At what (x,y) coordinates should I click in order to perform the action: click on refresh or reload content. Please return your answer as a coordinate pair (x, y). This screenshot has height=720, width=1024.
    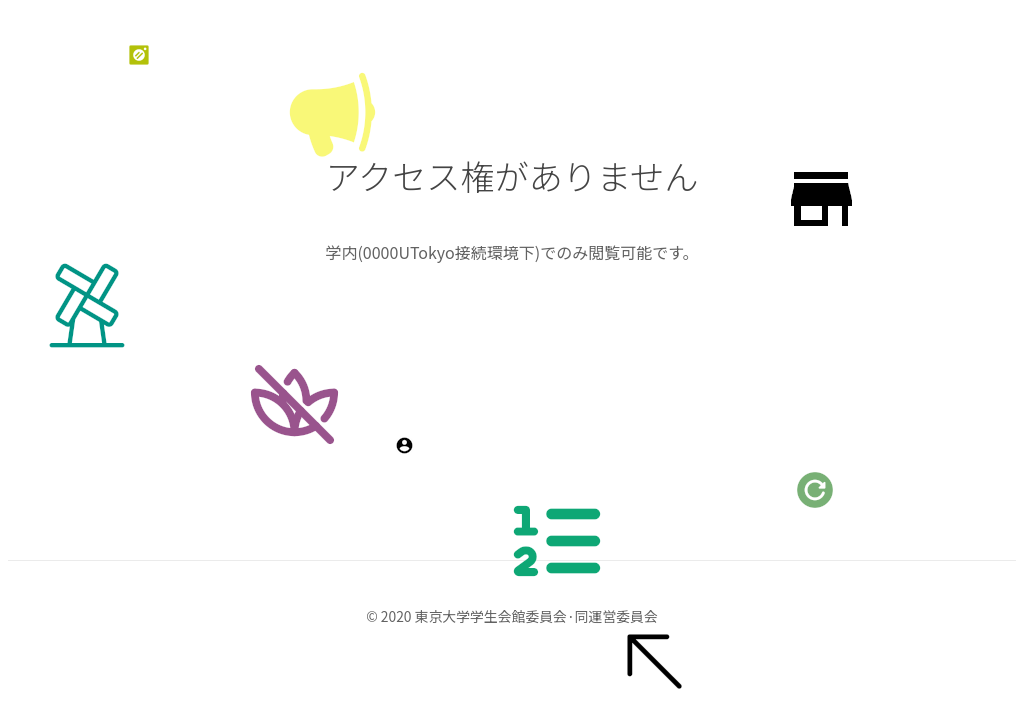
    Looking at the image, I should click on (815, 490).